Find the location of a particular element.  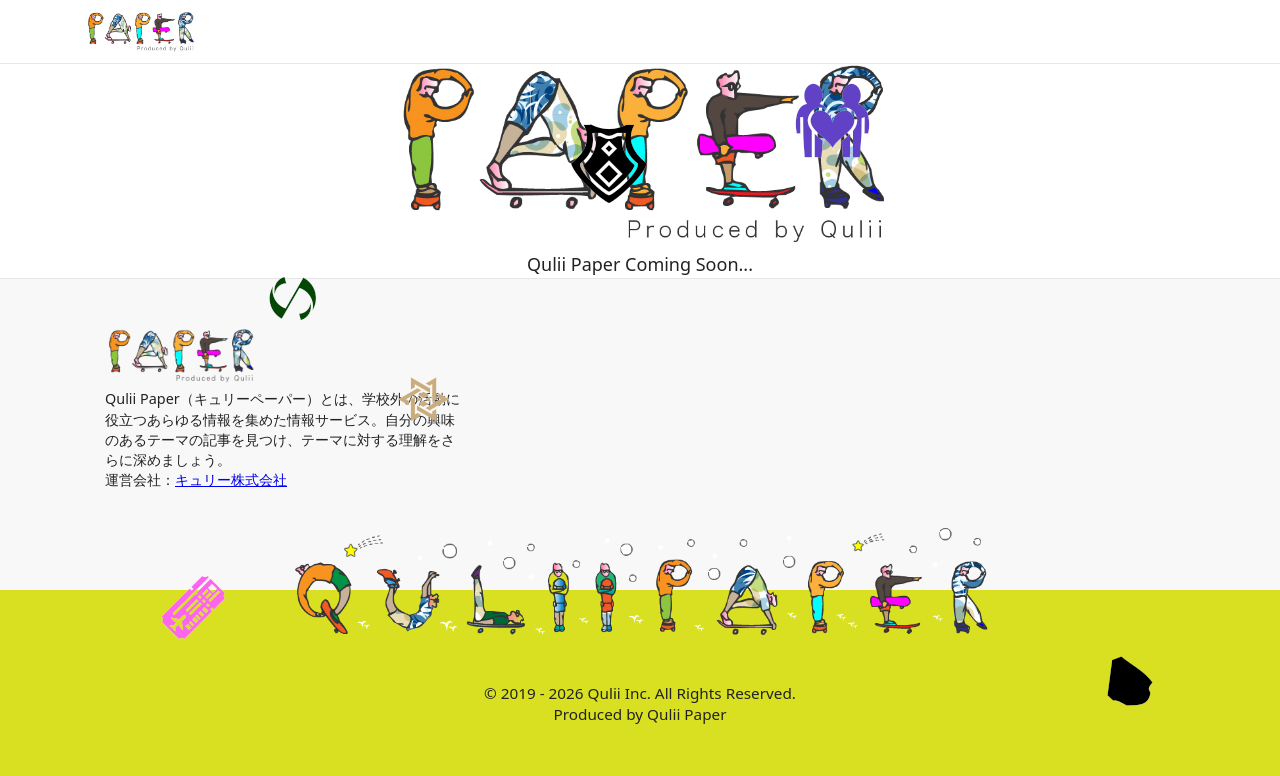

indicates a romantic relationship or couple status is located at coordinates (832, 120).